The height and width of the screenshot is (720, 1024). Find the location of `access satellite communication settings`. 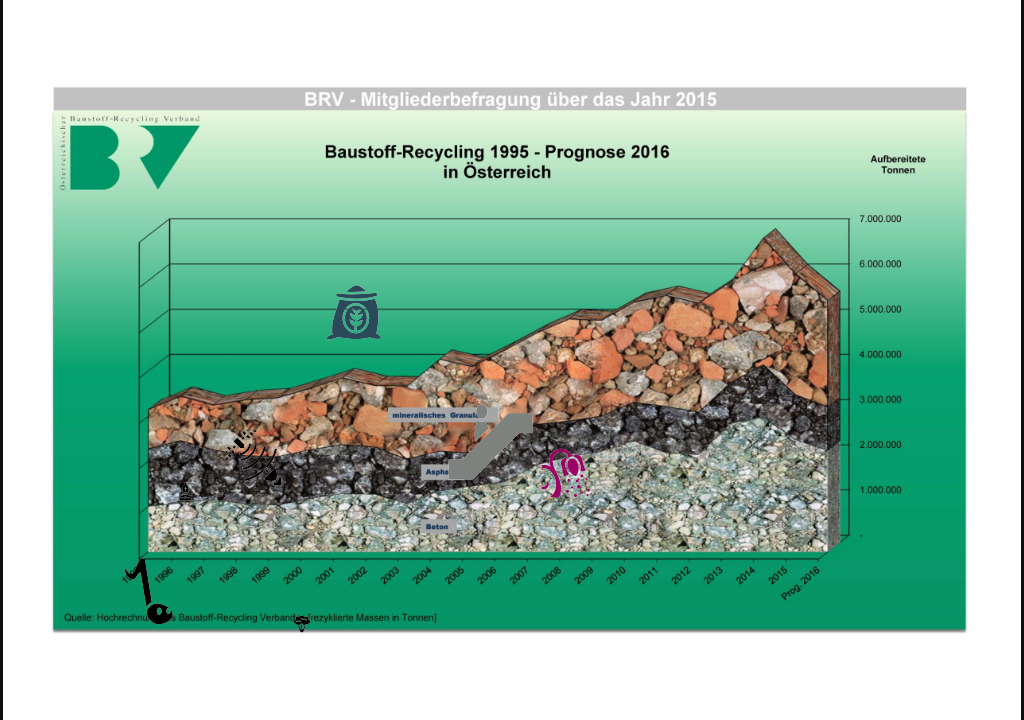

access satellite communication settings is located at coordinates (254, 458).